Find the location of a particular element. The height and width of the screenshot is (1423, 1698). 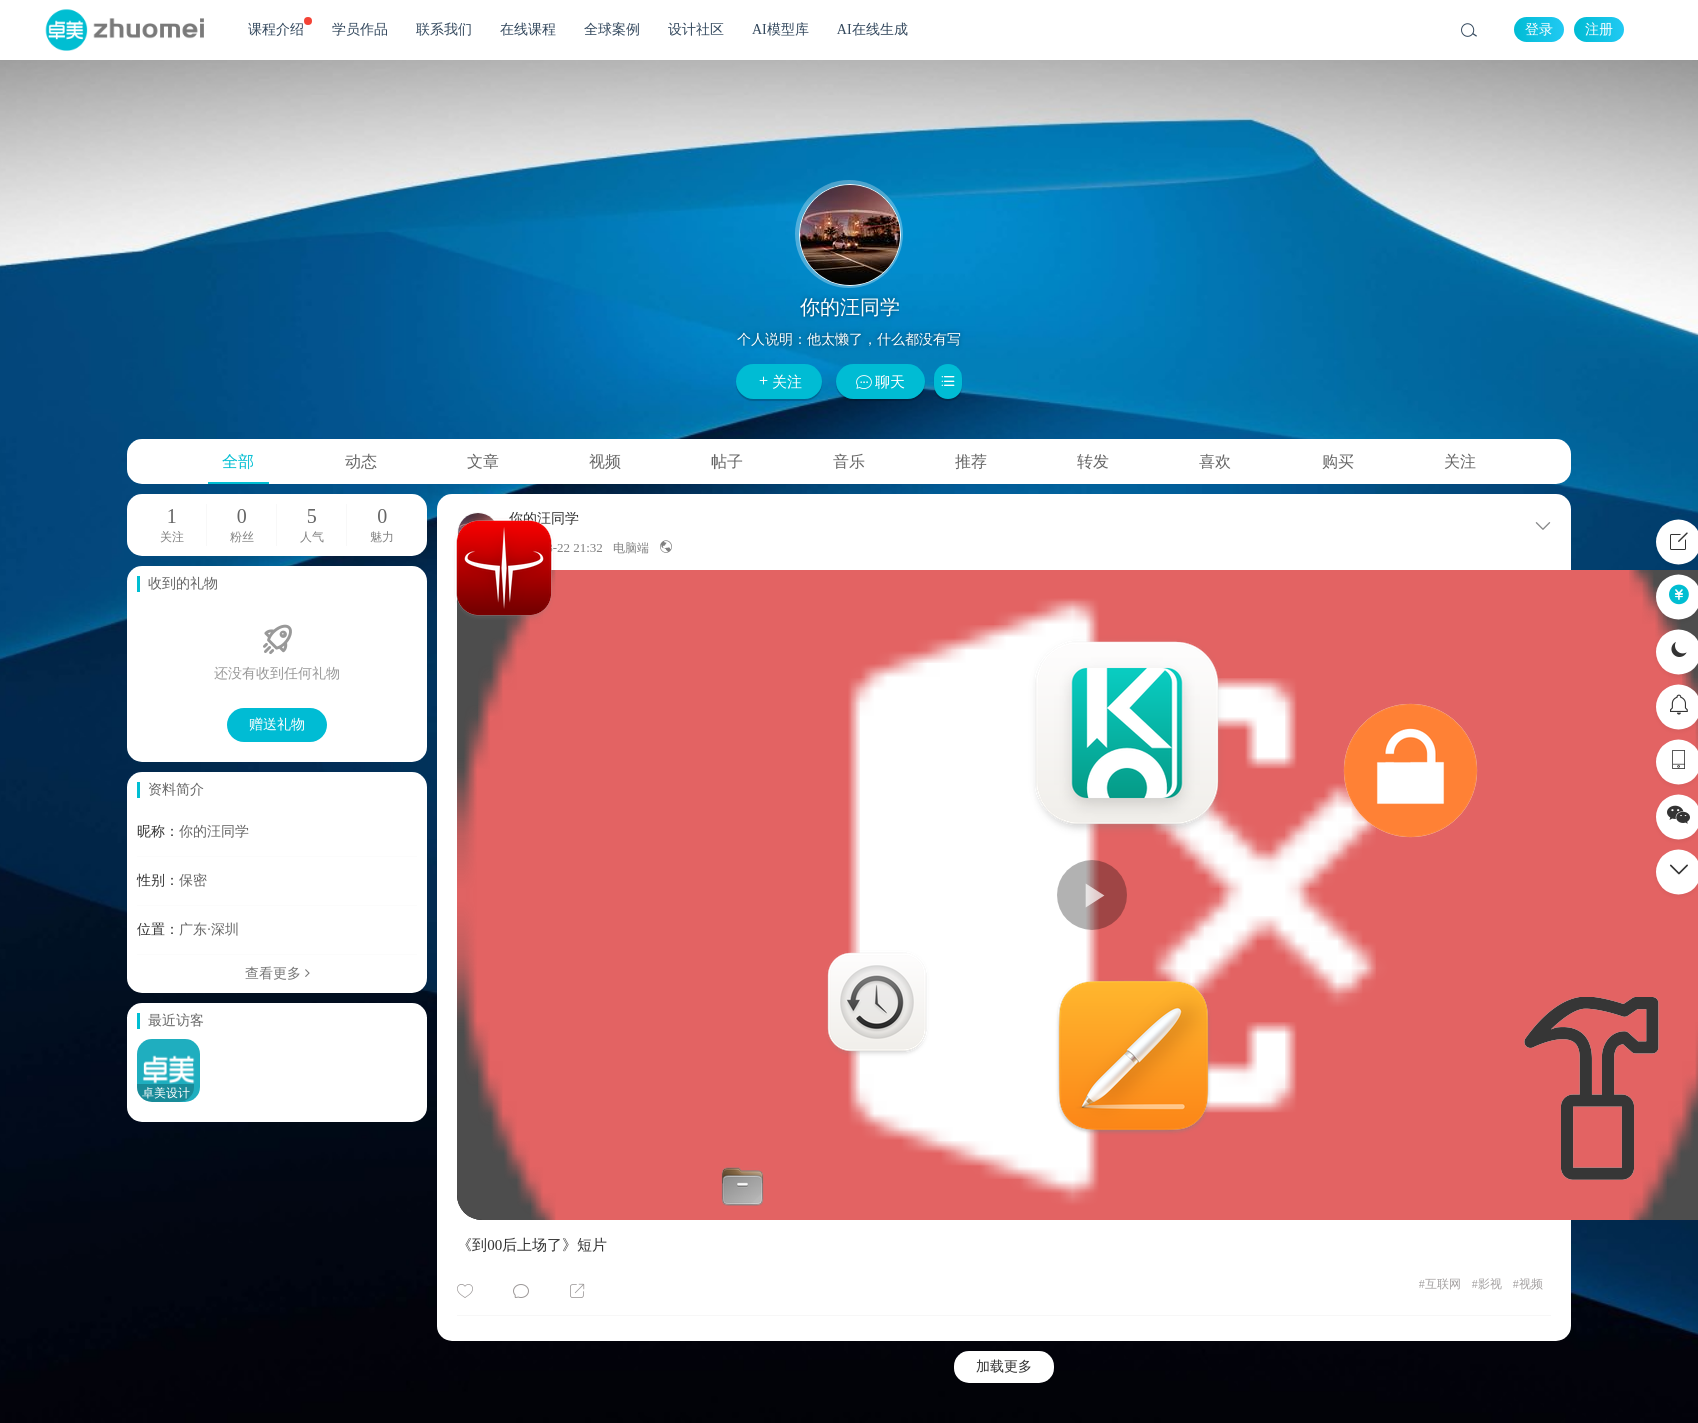

indicates an unlocked or unsecured item is located at coordinates (1410, 770).